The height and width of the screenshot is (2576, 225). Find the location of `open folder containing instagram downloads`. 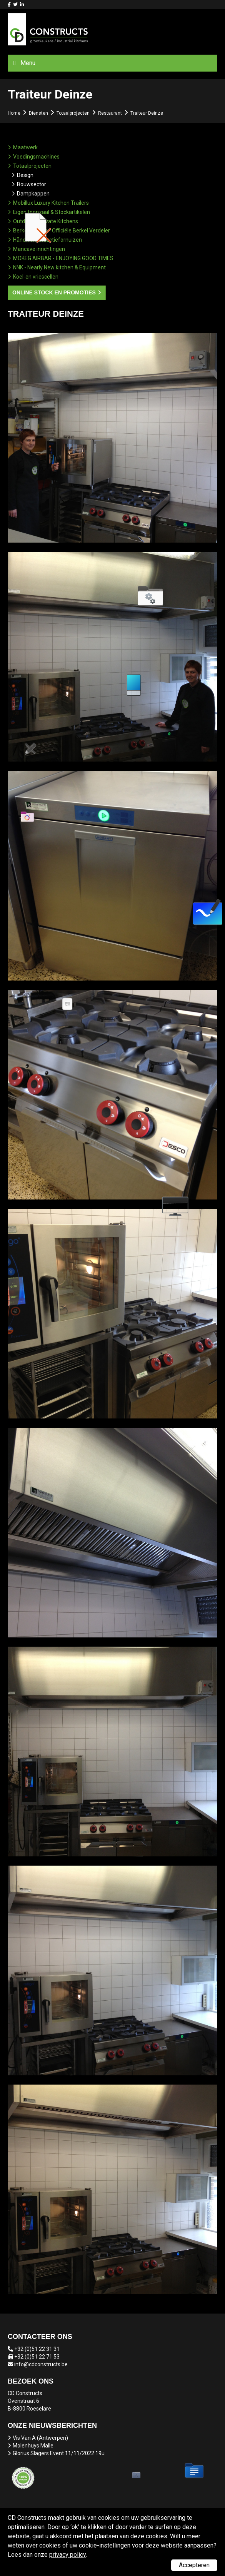

open folder containing instagram downloads is located at coordinates (27, 817).